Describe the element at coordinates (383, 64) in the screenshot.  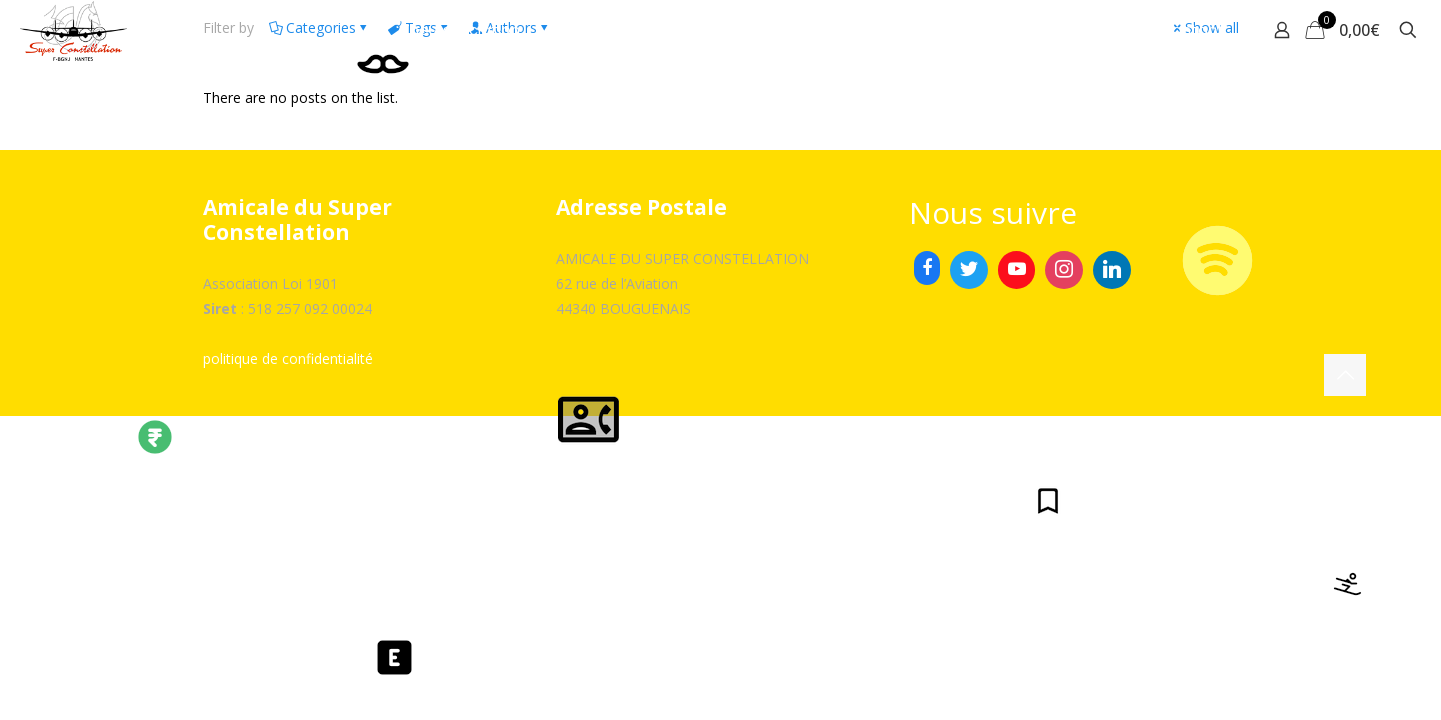
I see `apply a moustache filter or effect` at that location.